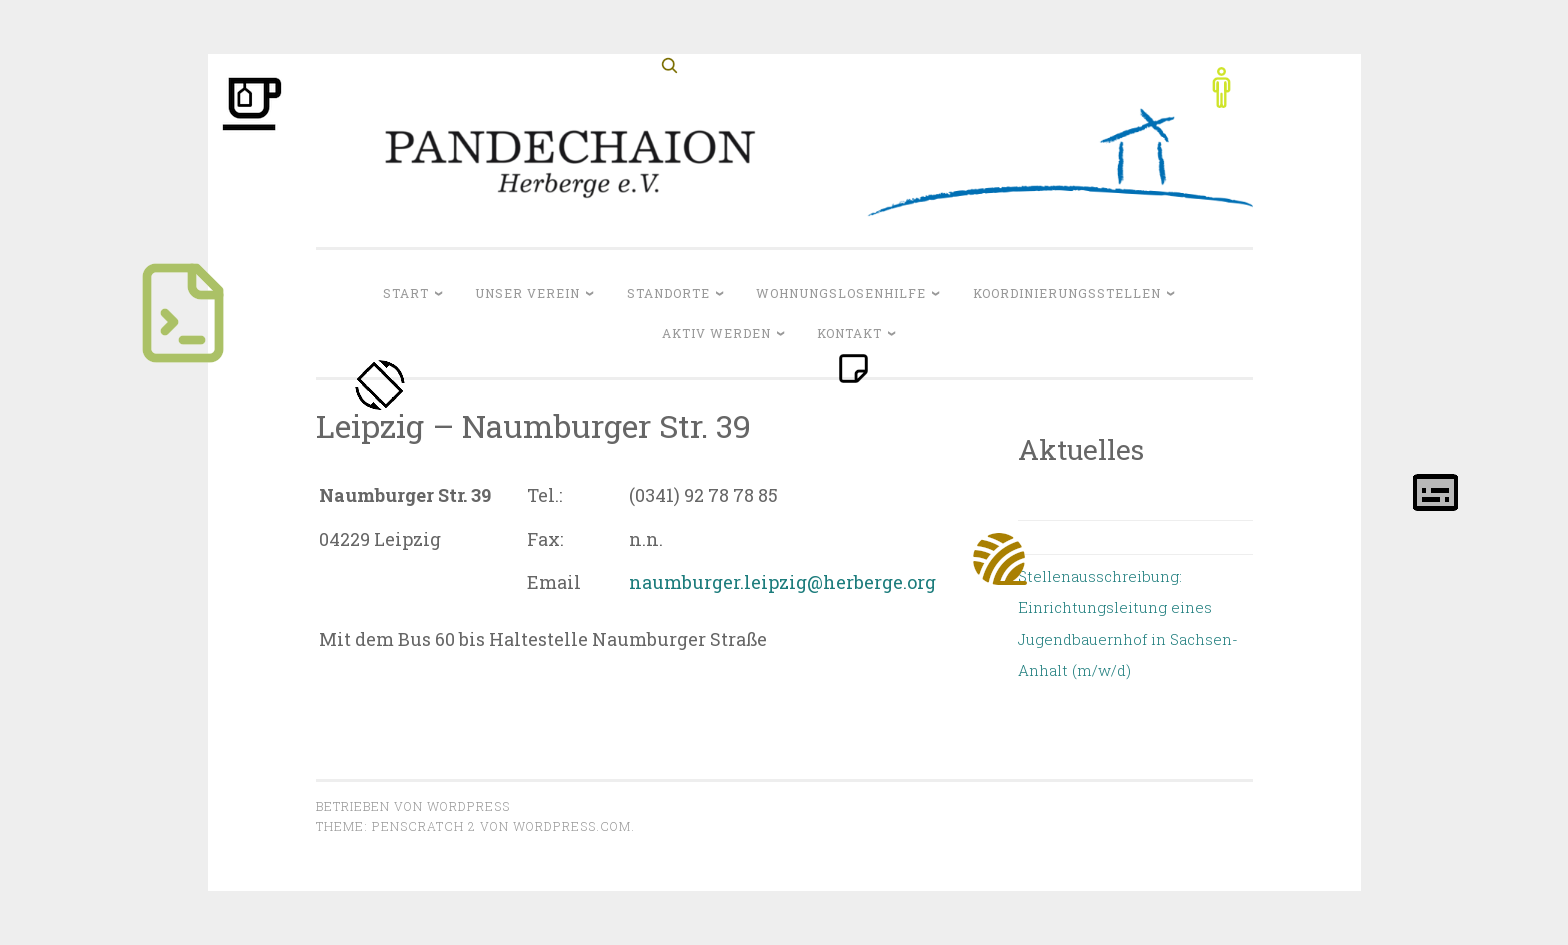 This screenshot has height=945, width=1568. Describe the element at coordinates (183, 313) in the screenshot. I see `open terminal or command line file` at that location.